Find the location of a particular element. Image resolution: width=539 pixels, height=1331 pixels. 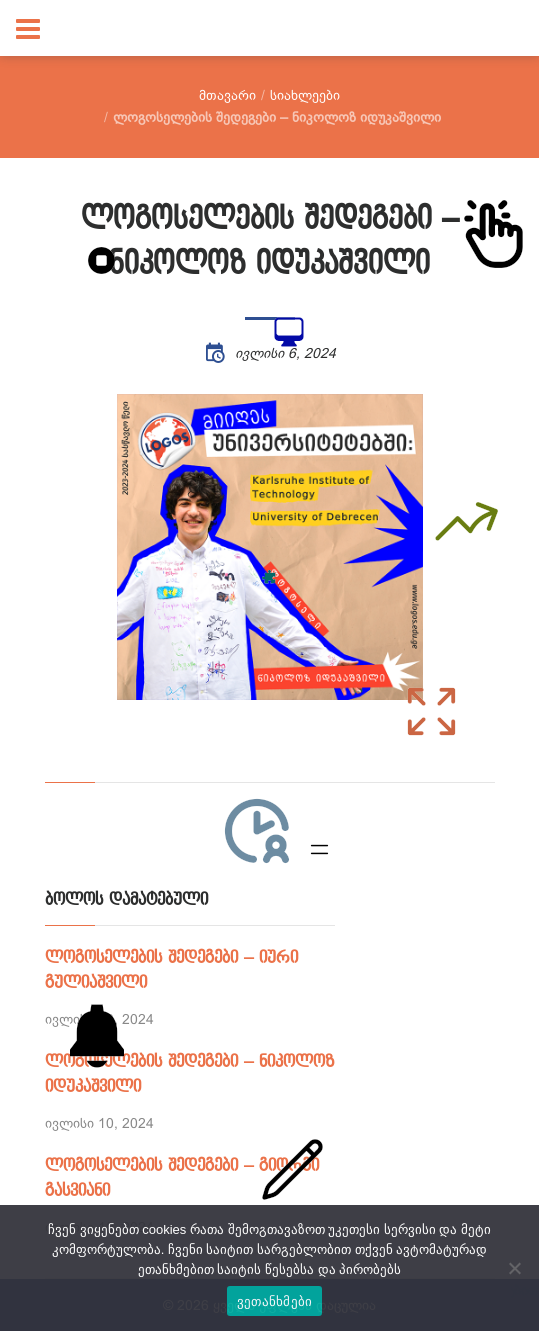

view trending or popular content is located at coordinates (466, 520).